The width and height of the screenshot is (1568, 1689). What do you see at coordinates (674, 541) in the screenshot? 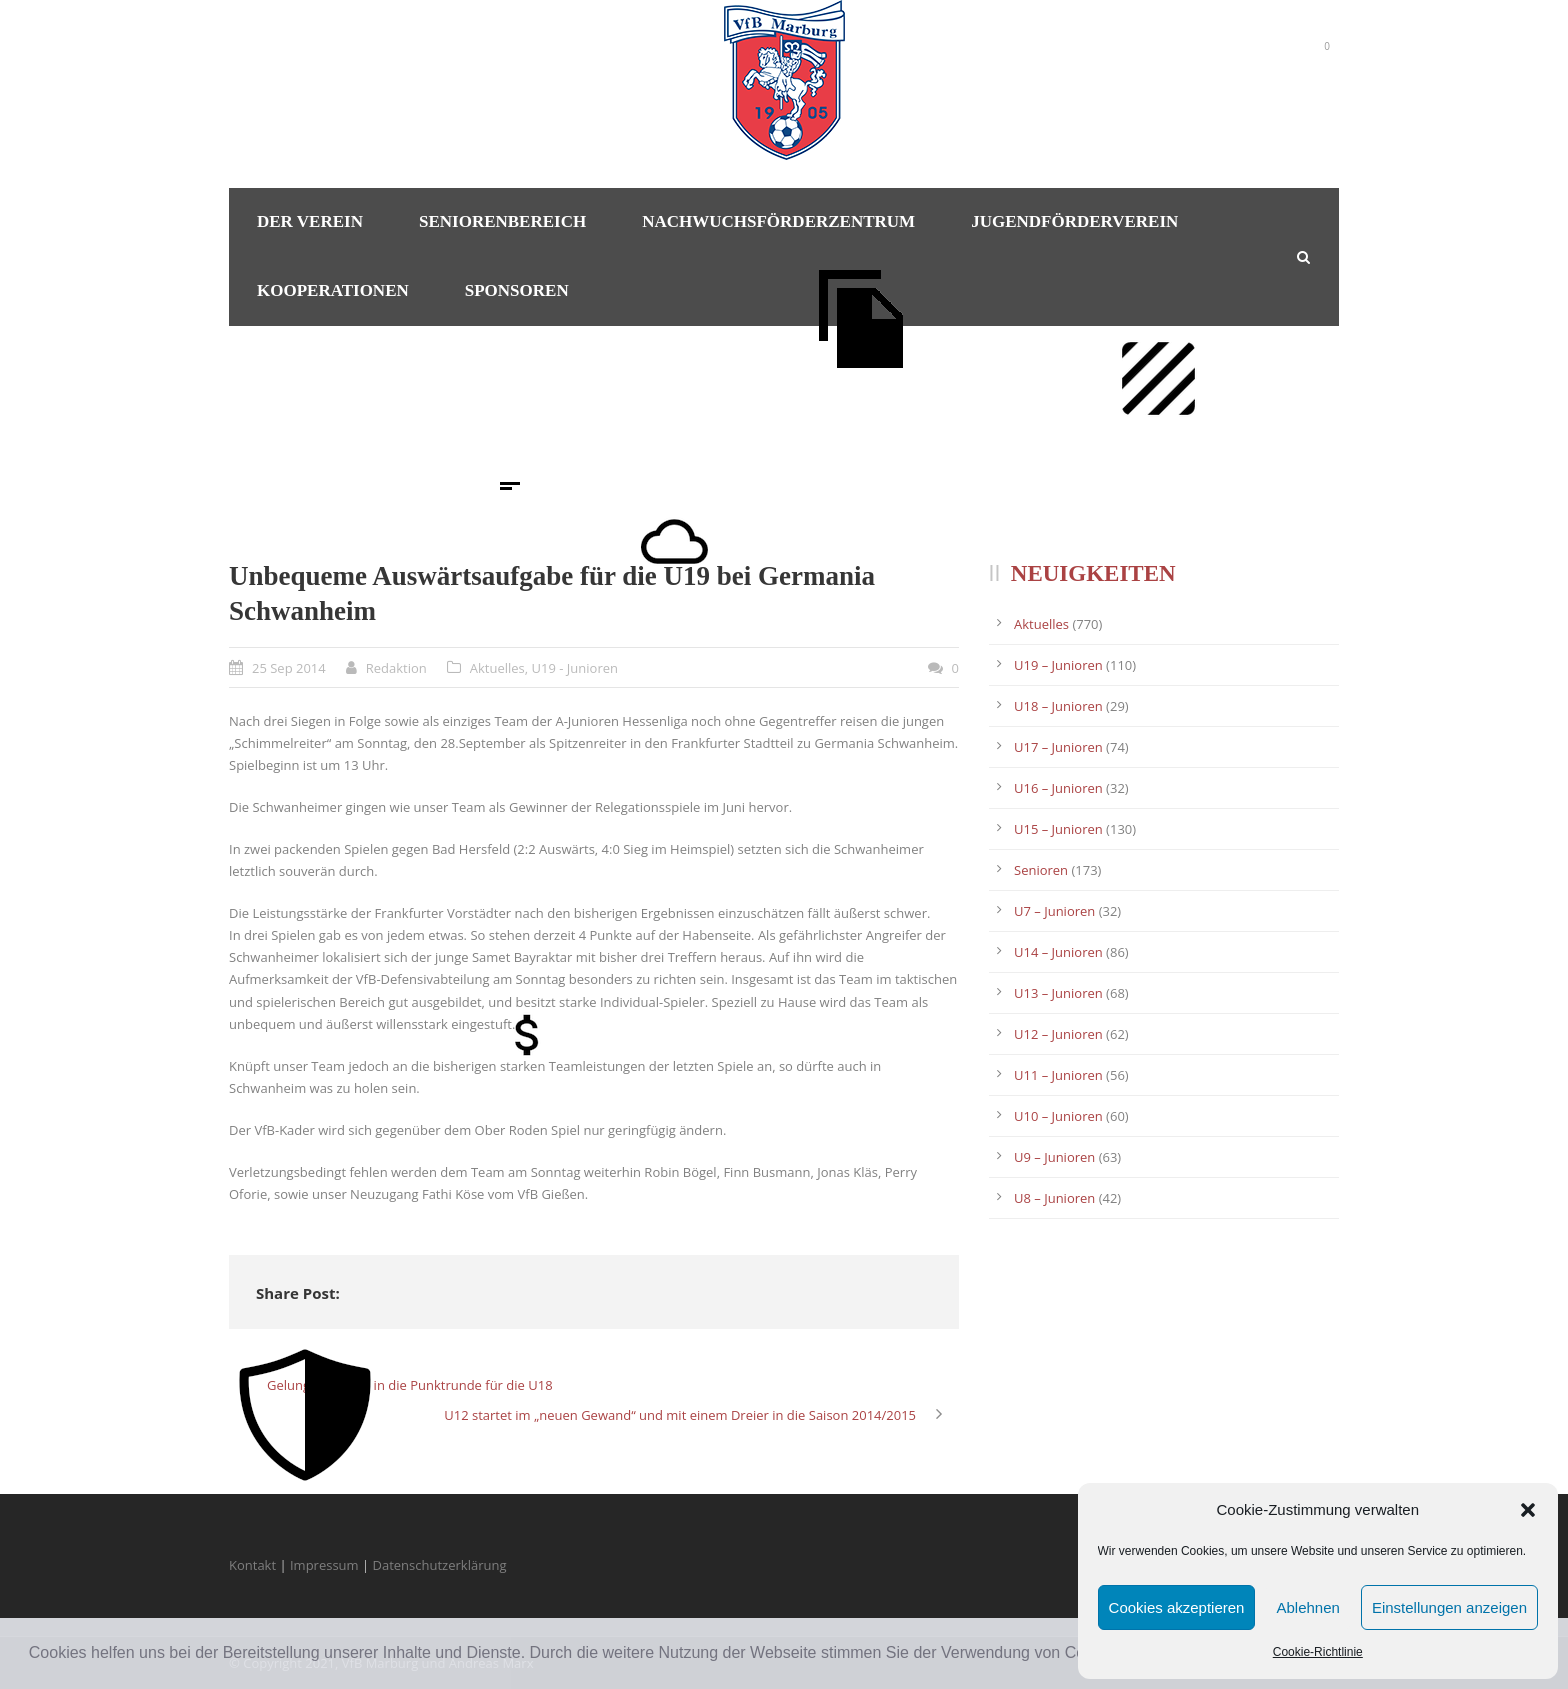
I see `cloud storage or sync status` at bounding box center [674, 541].